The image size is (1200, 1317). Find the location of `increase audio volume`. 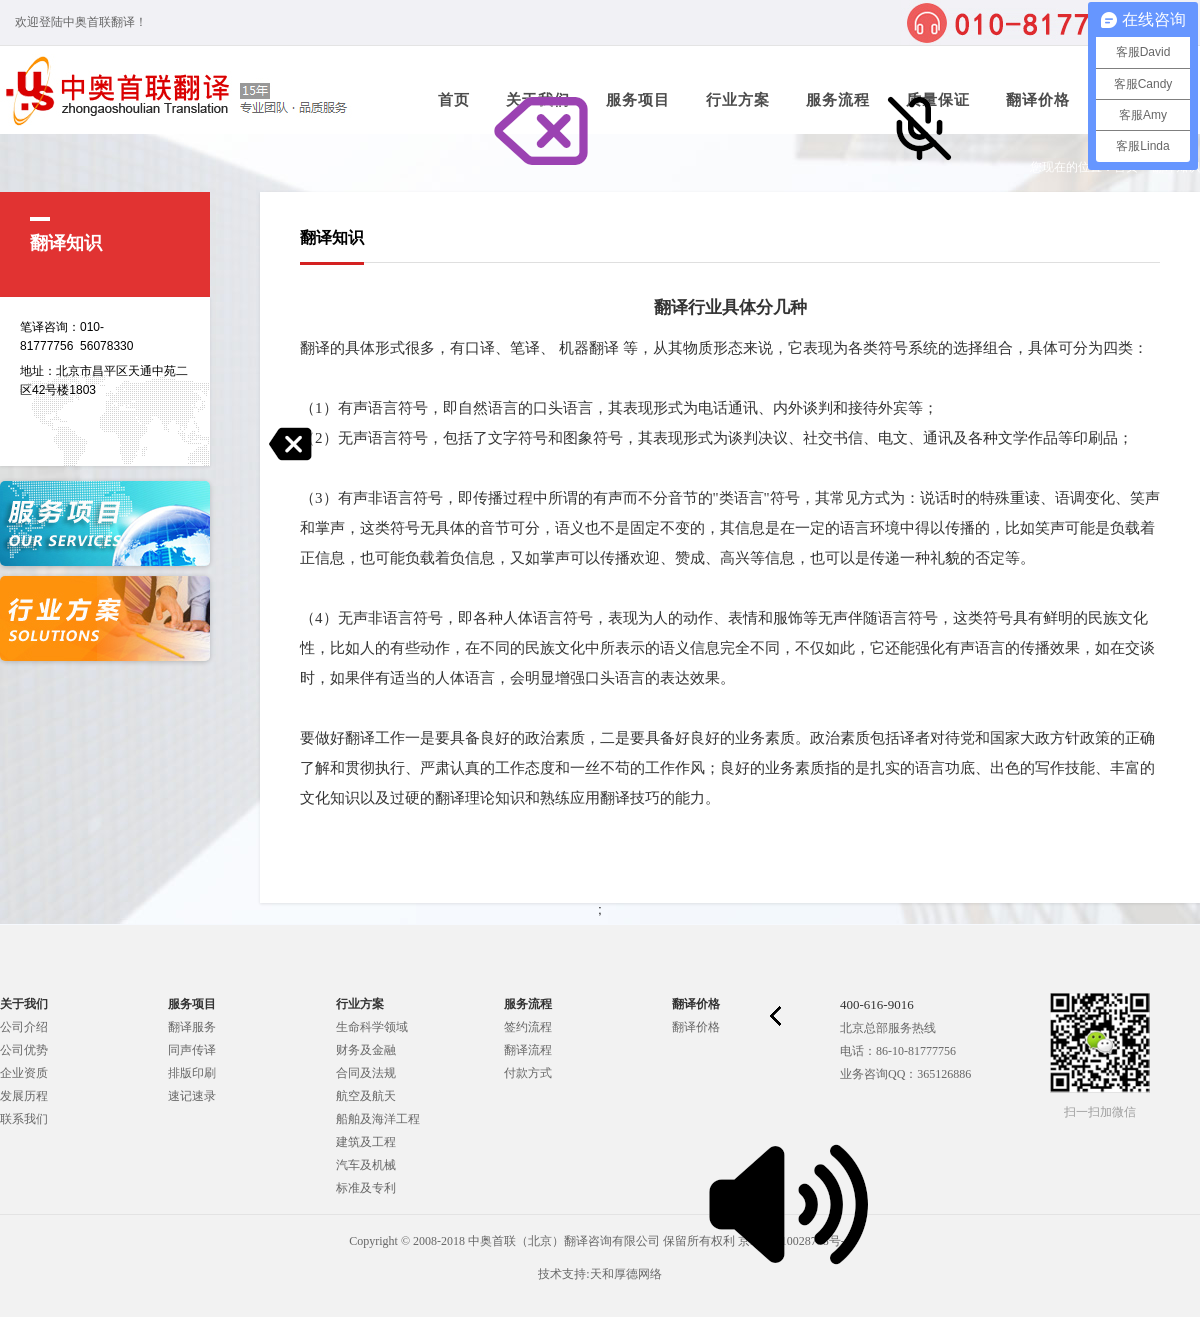

increase audio volume is located at coordinates (784, 1204).